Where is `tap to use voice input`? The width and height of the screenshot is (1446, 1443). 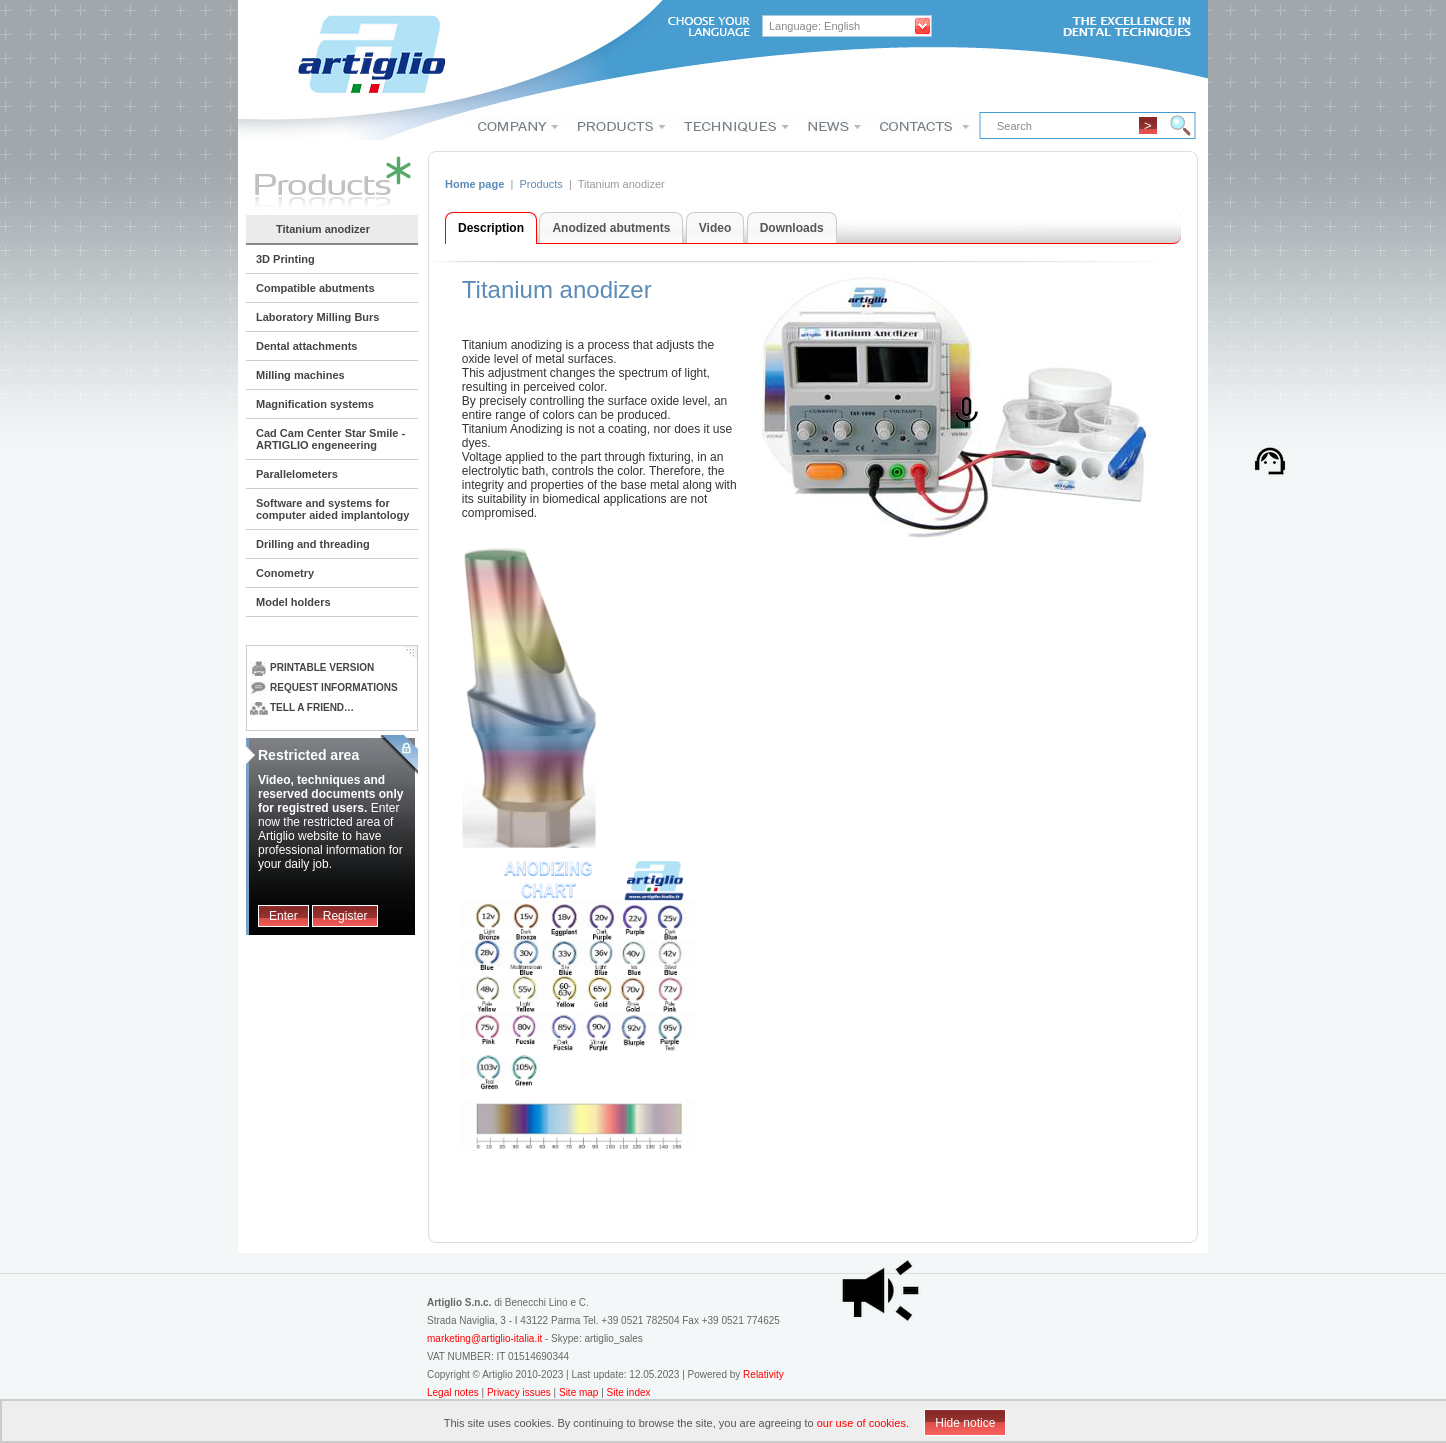 tap to use voice input is located at coordinates (966, 411).